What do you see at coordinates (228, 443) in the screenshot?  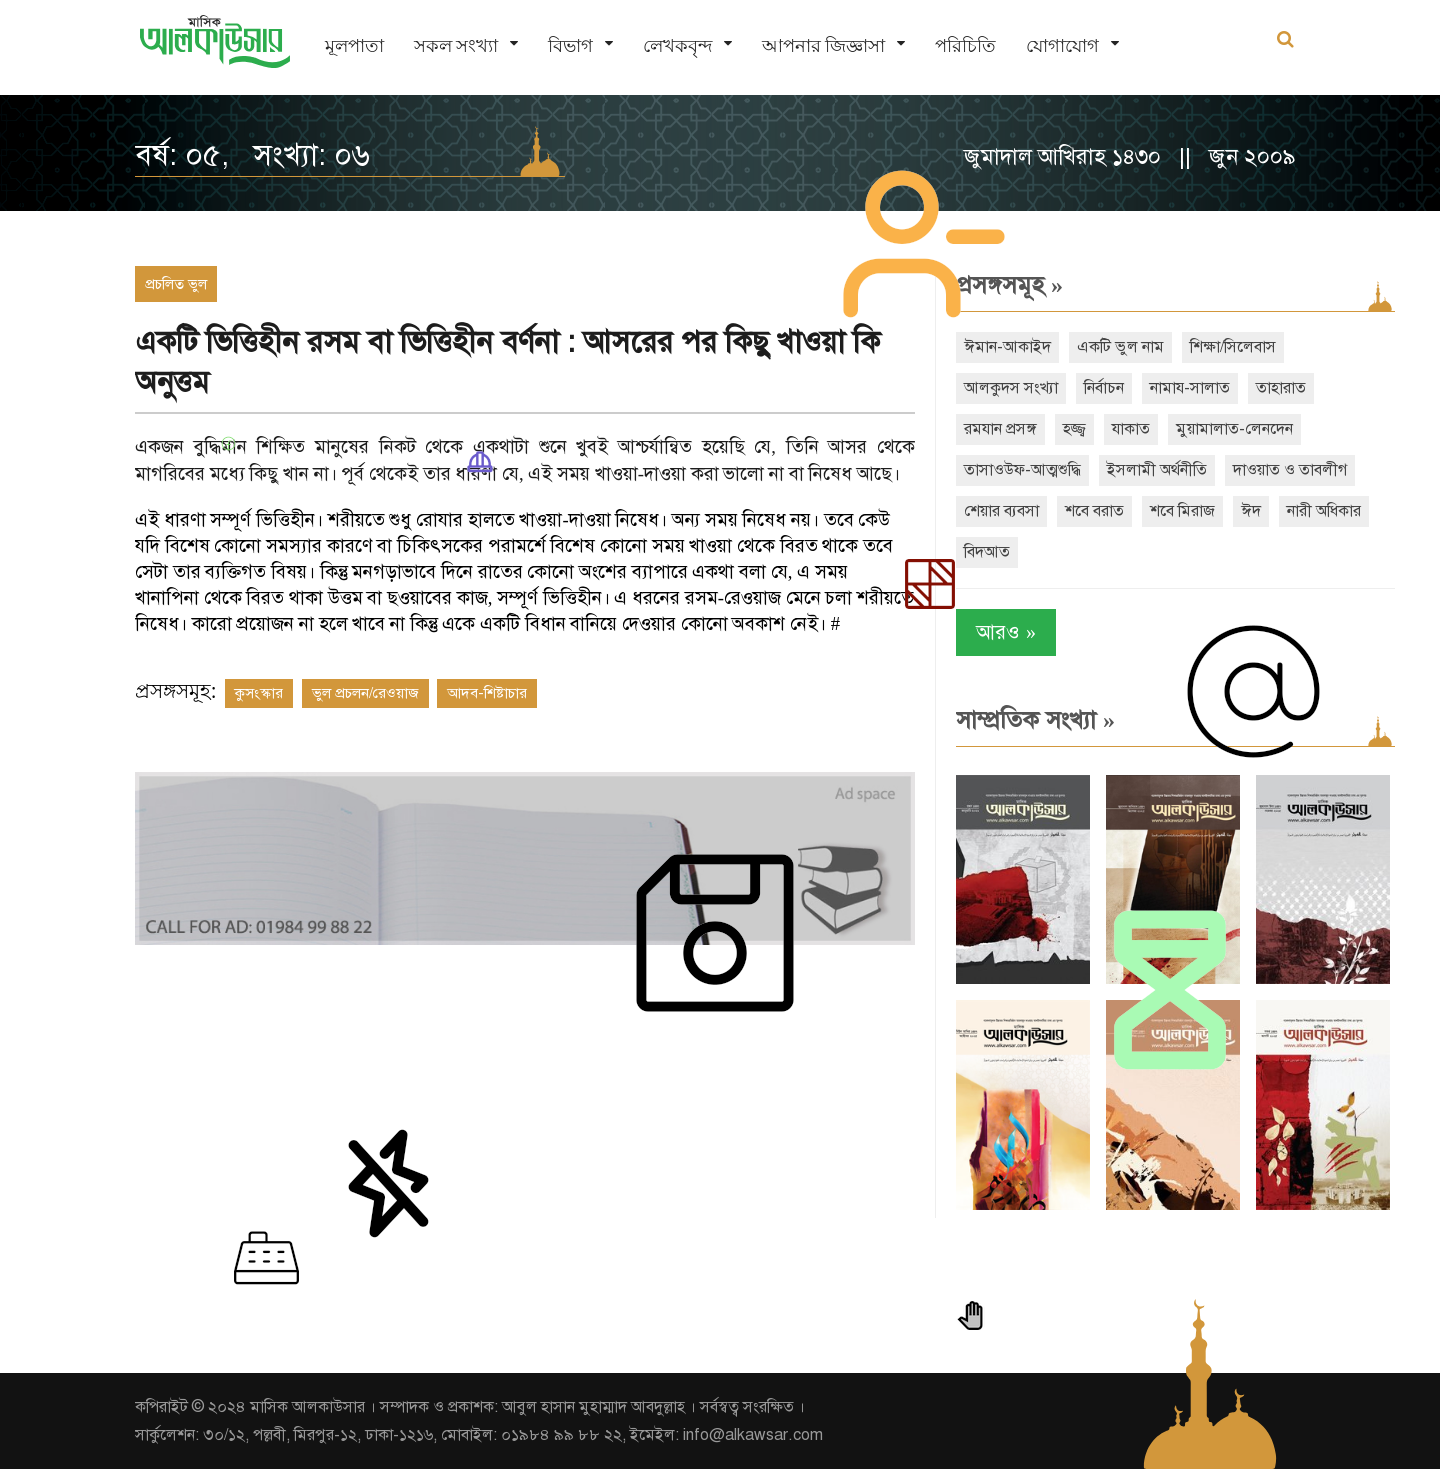 I see `open facebook app` at bounding box center [228, 443].